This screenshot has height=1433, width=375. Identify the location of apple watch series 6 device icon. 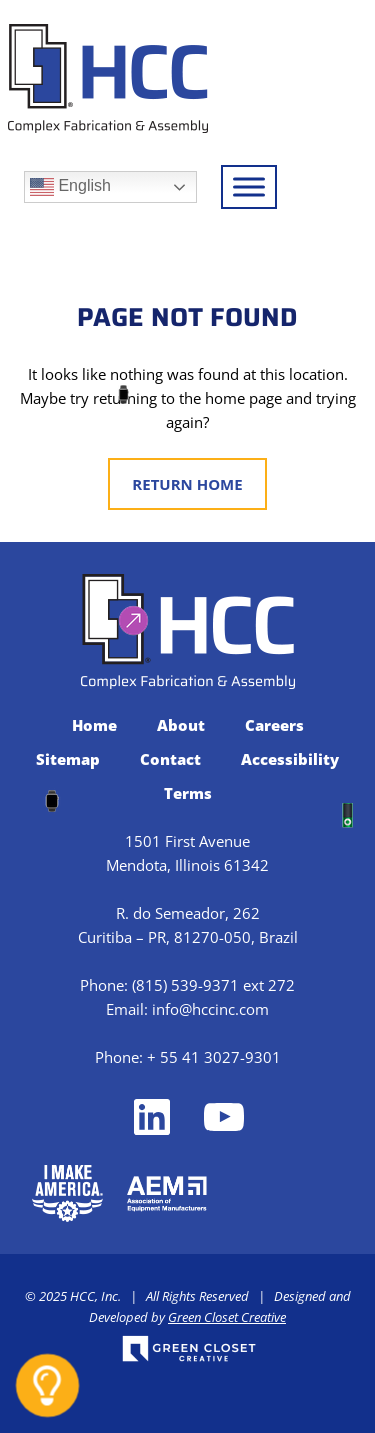
(52, 801).